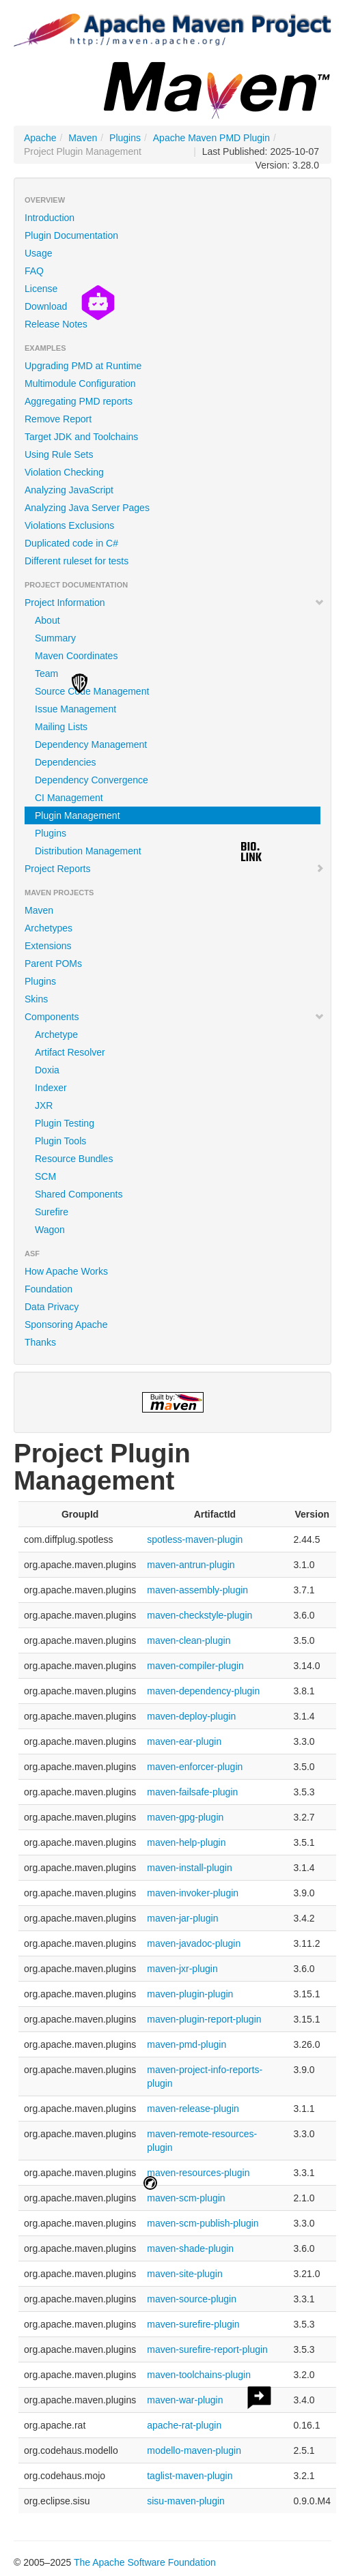  Describe the element at coordinates (150, 2183) in the screenshot. I see `open librewolf browser` at that location.